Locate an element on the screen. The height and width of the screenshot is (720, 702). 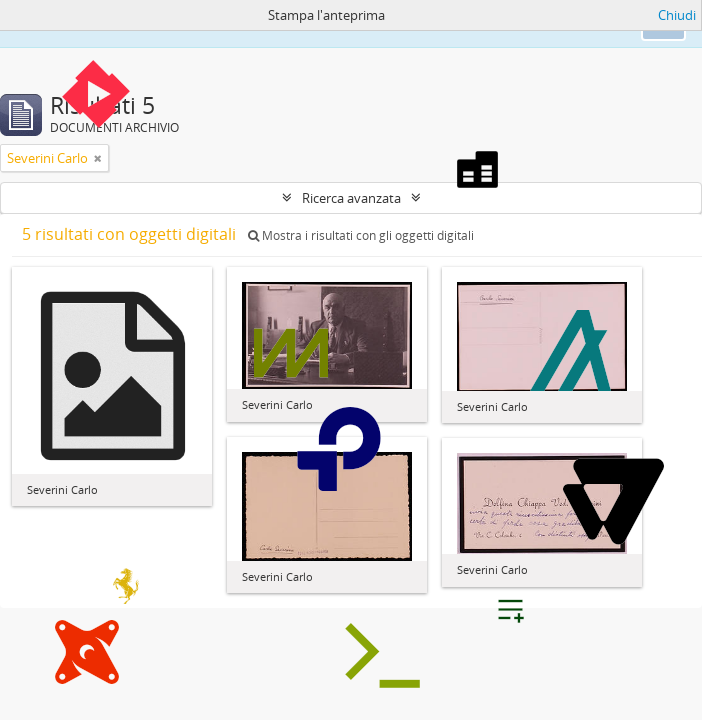
add a new item to playlist is located at coordinates (510, 609).